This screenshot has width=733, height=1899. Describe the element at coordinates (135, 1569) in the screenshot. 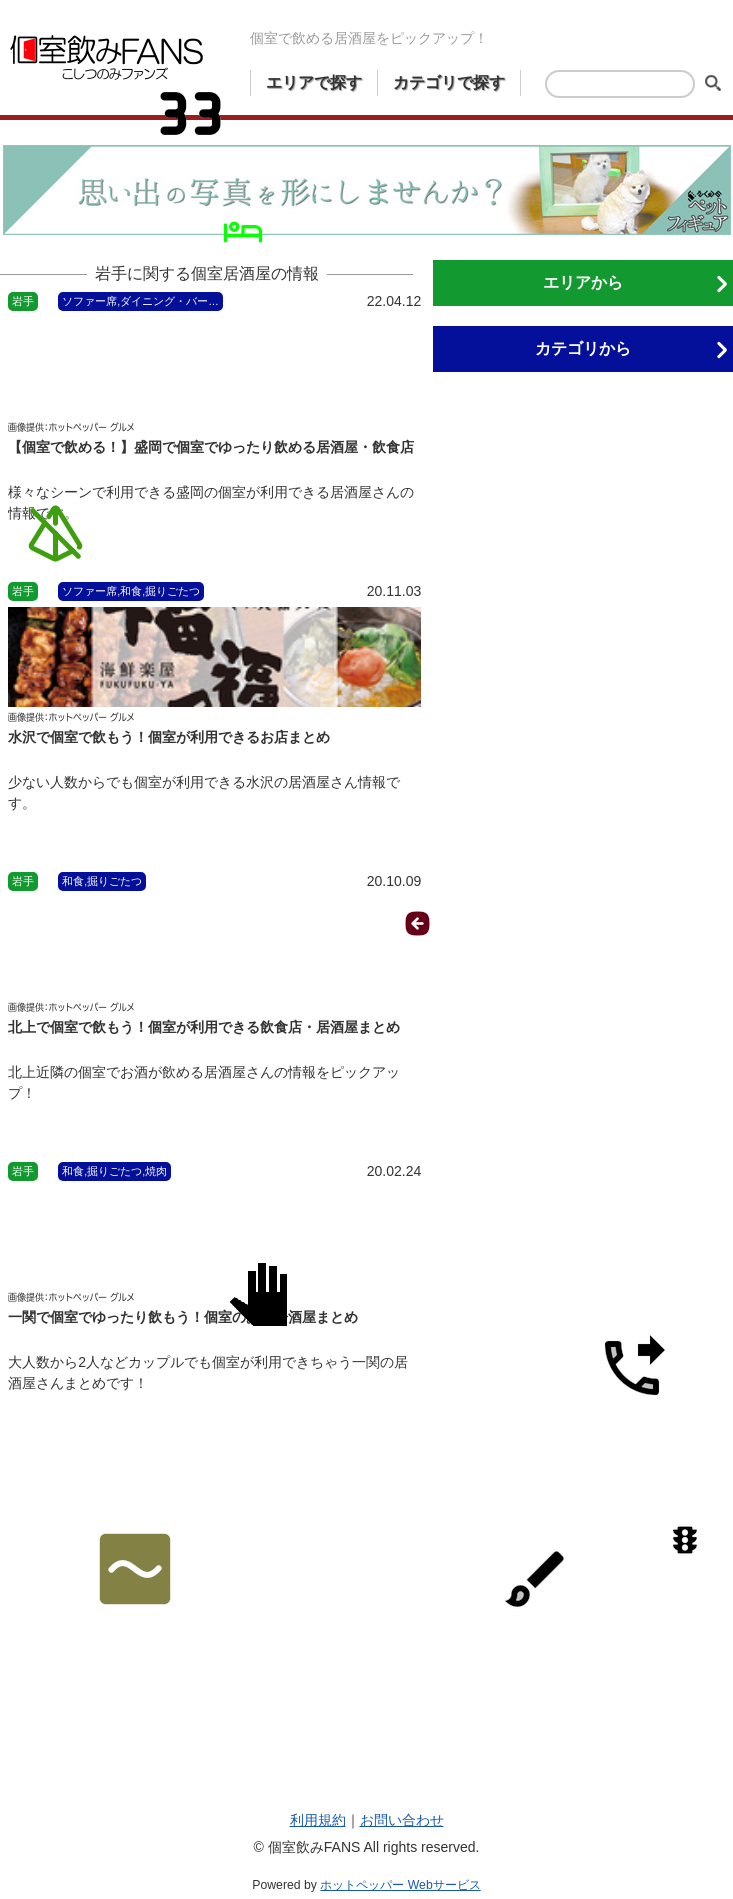

I see `indicates approximate or similar value` at that location.